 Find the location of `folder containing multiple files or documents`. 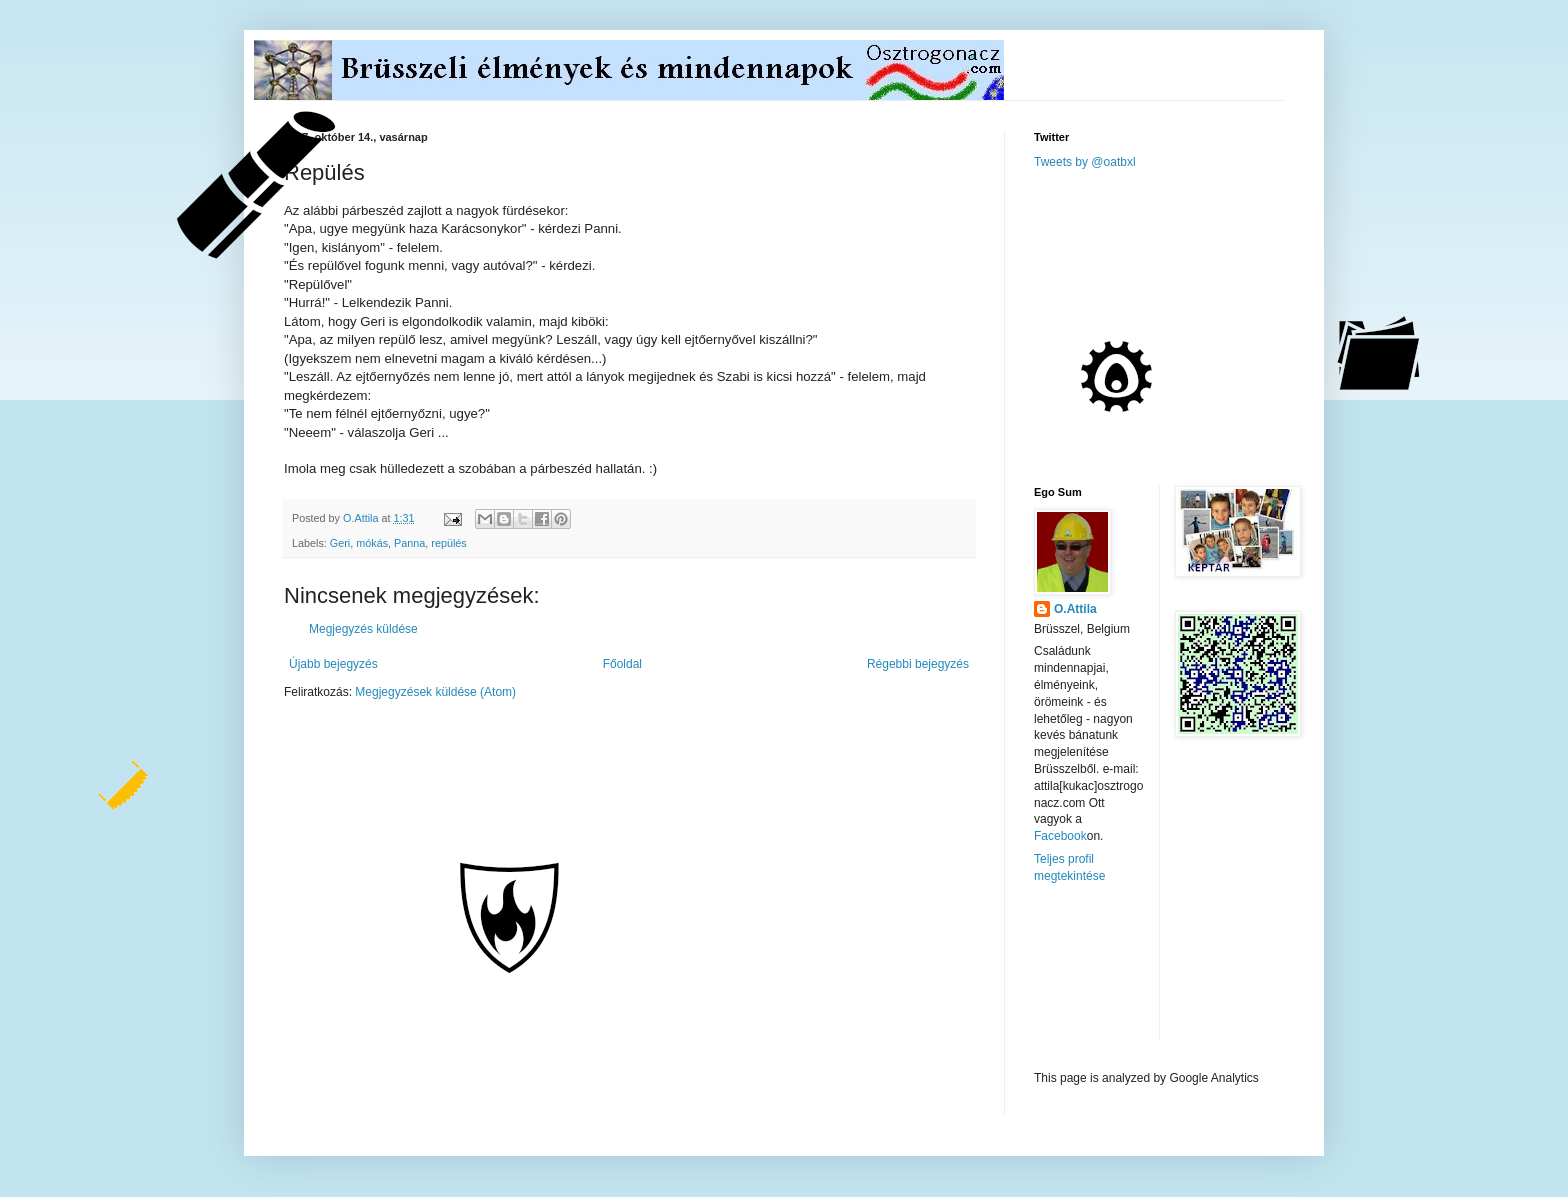

folder containing multiple files or documents is located at coordinates (1378, 354).